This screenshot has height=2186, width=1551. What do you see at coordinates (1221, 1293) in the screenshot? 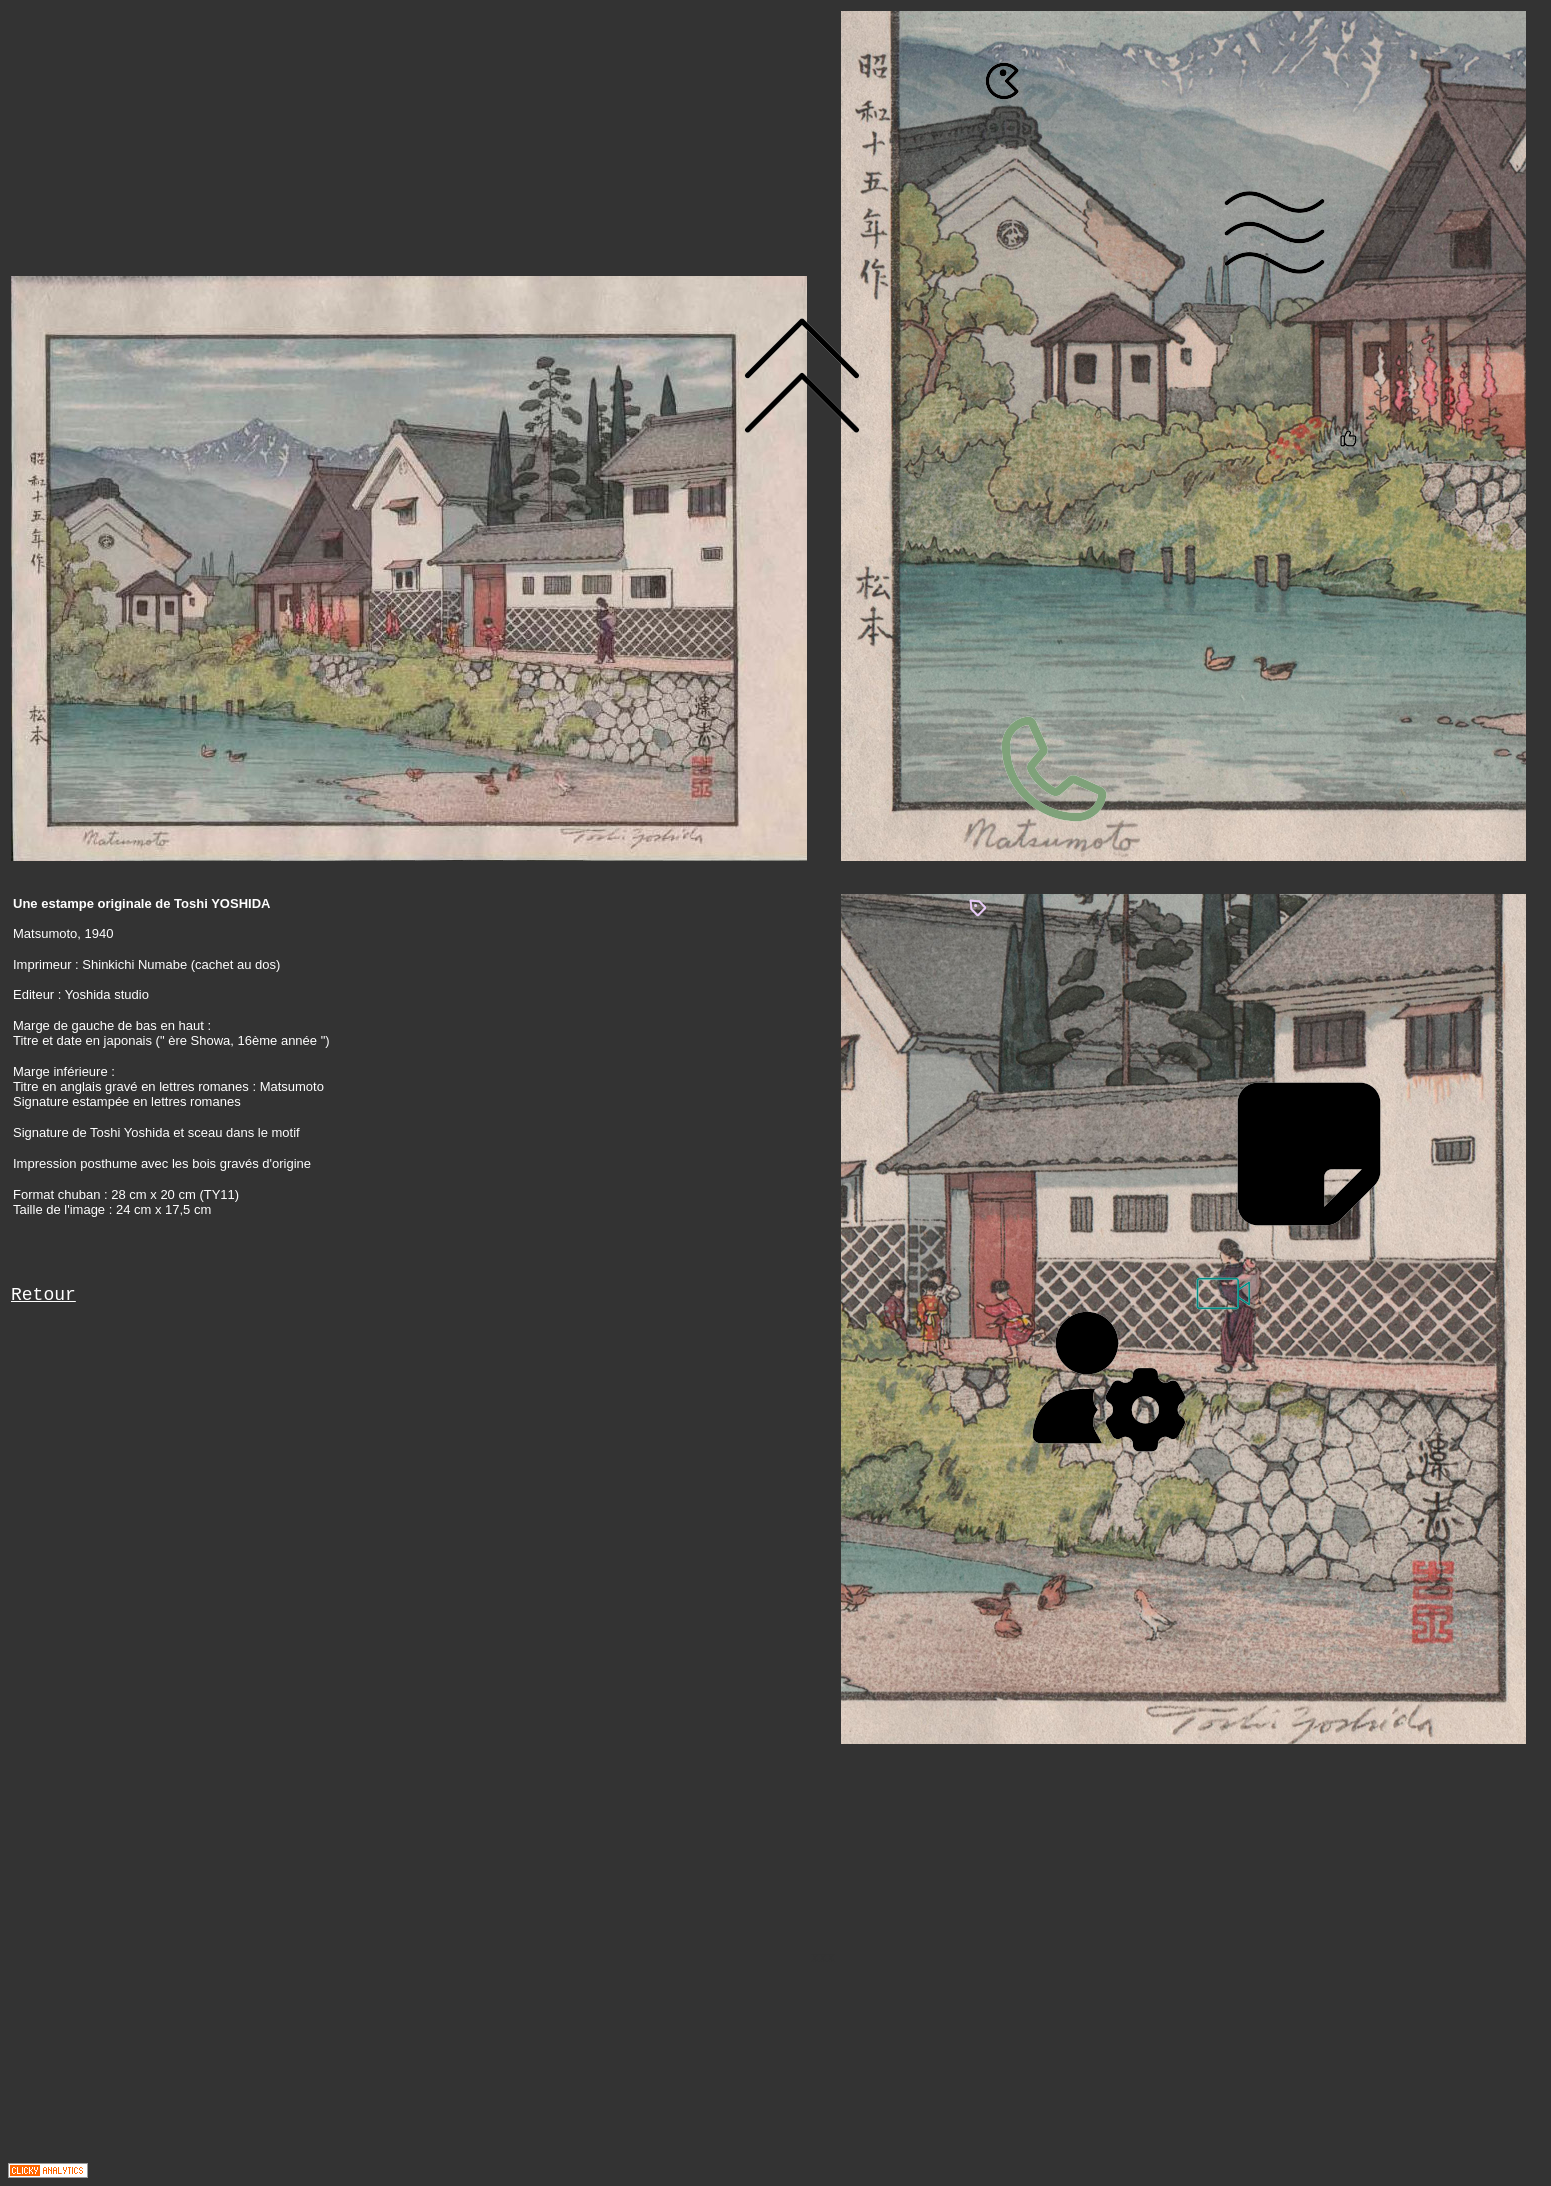
I see `start a video call` at bounding box center [1221, 1293].